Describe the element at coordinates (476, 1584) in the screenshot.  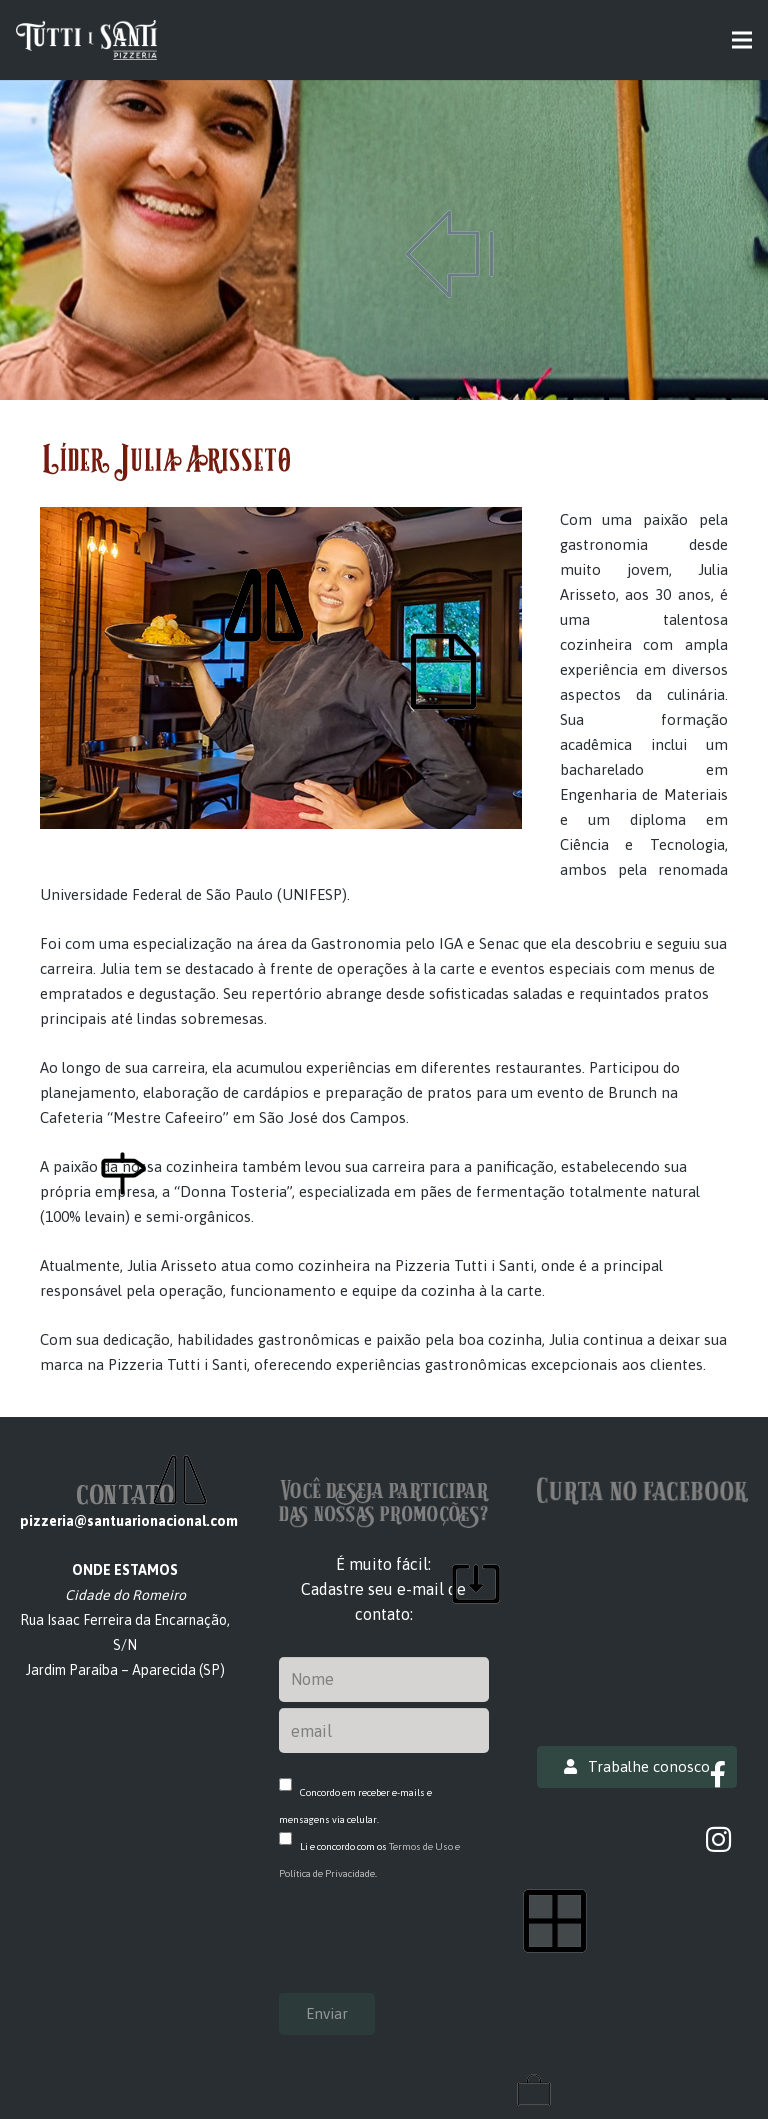
I see `download a system update` at that location.